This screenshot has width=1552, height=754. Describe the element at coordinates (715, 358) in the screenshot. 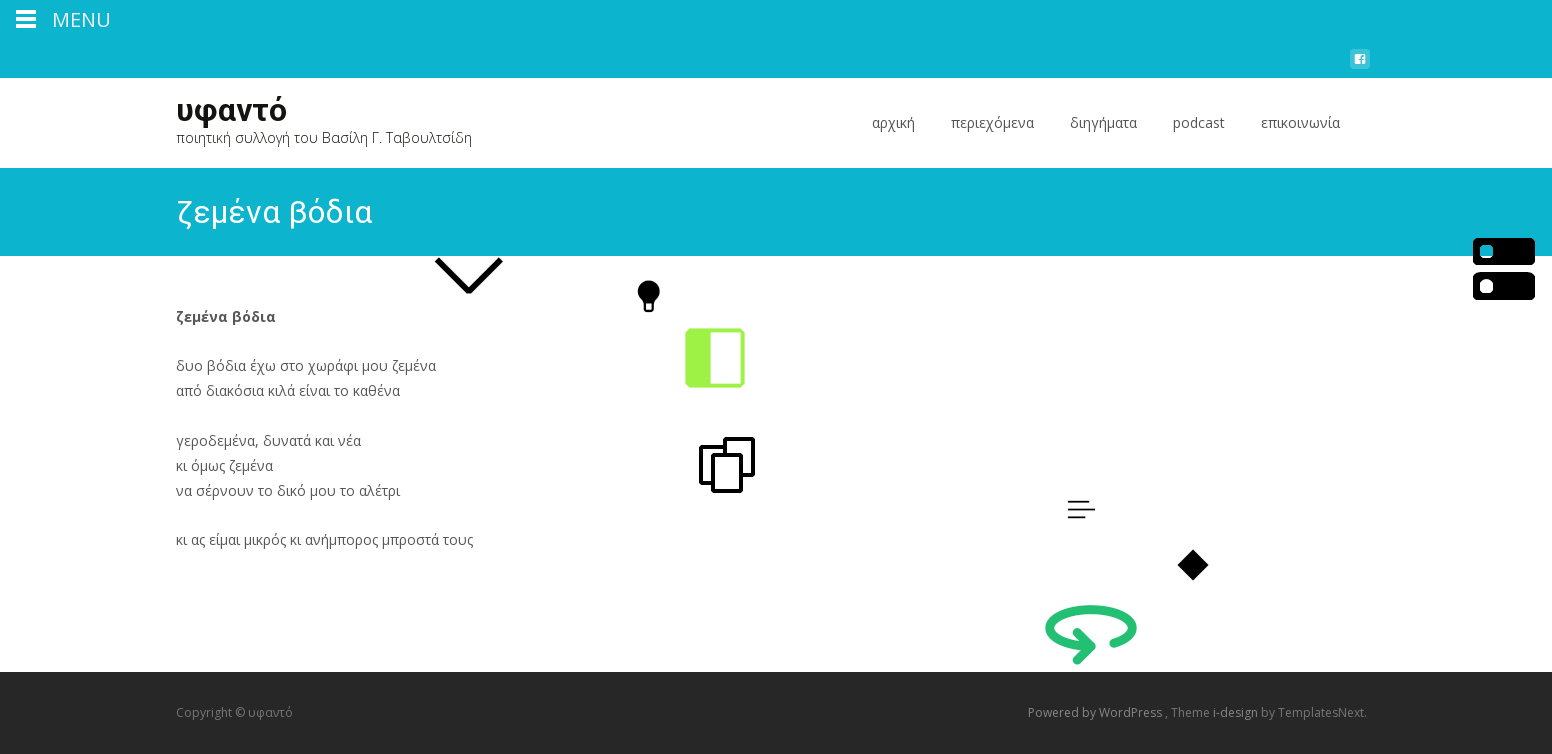

I see `toggle the left sidebar panel` at that location.